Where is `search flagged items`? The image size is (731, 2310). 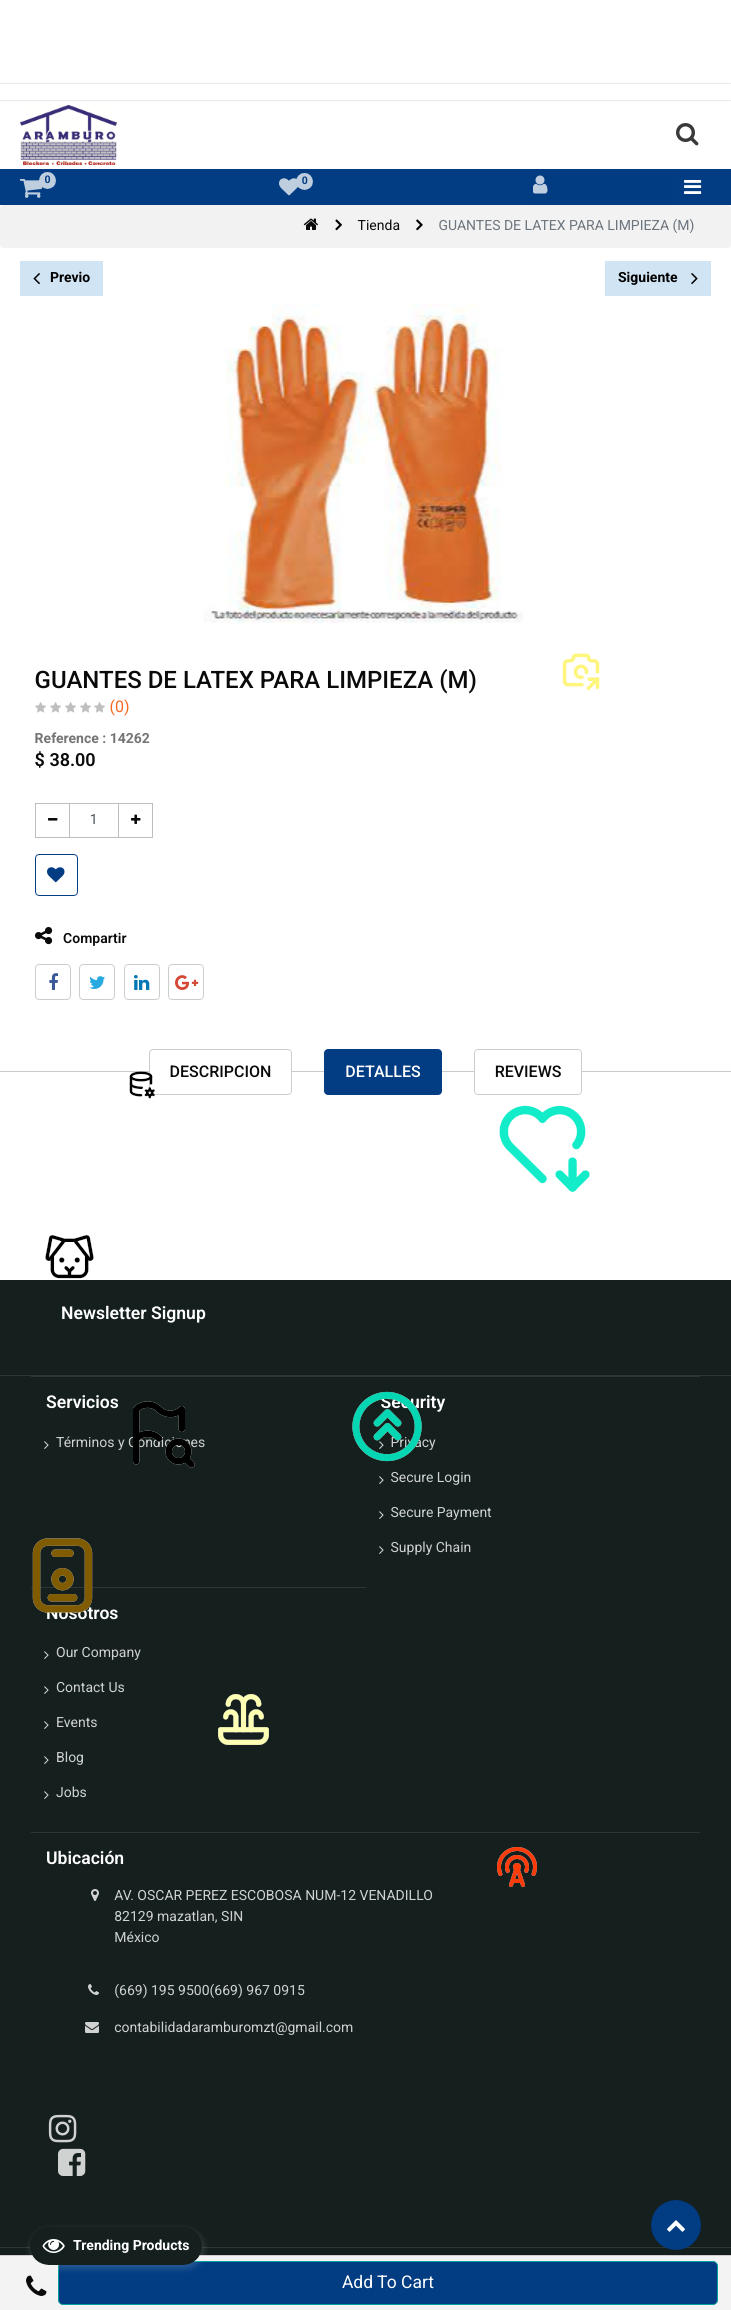 search flagged items is located at coordinates (159, 1432).